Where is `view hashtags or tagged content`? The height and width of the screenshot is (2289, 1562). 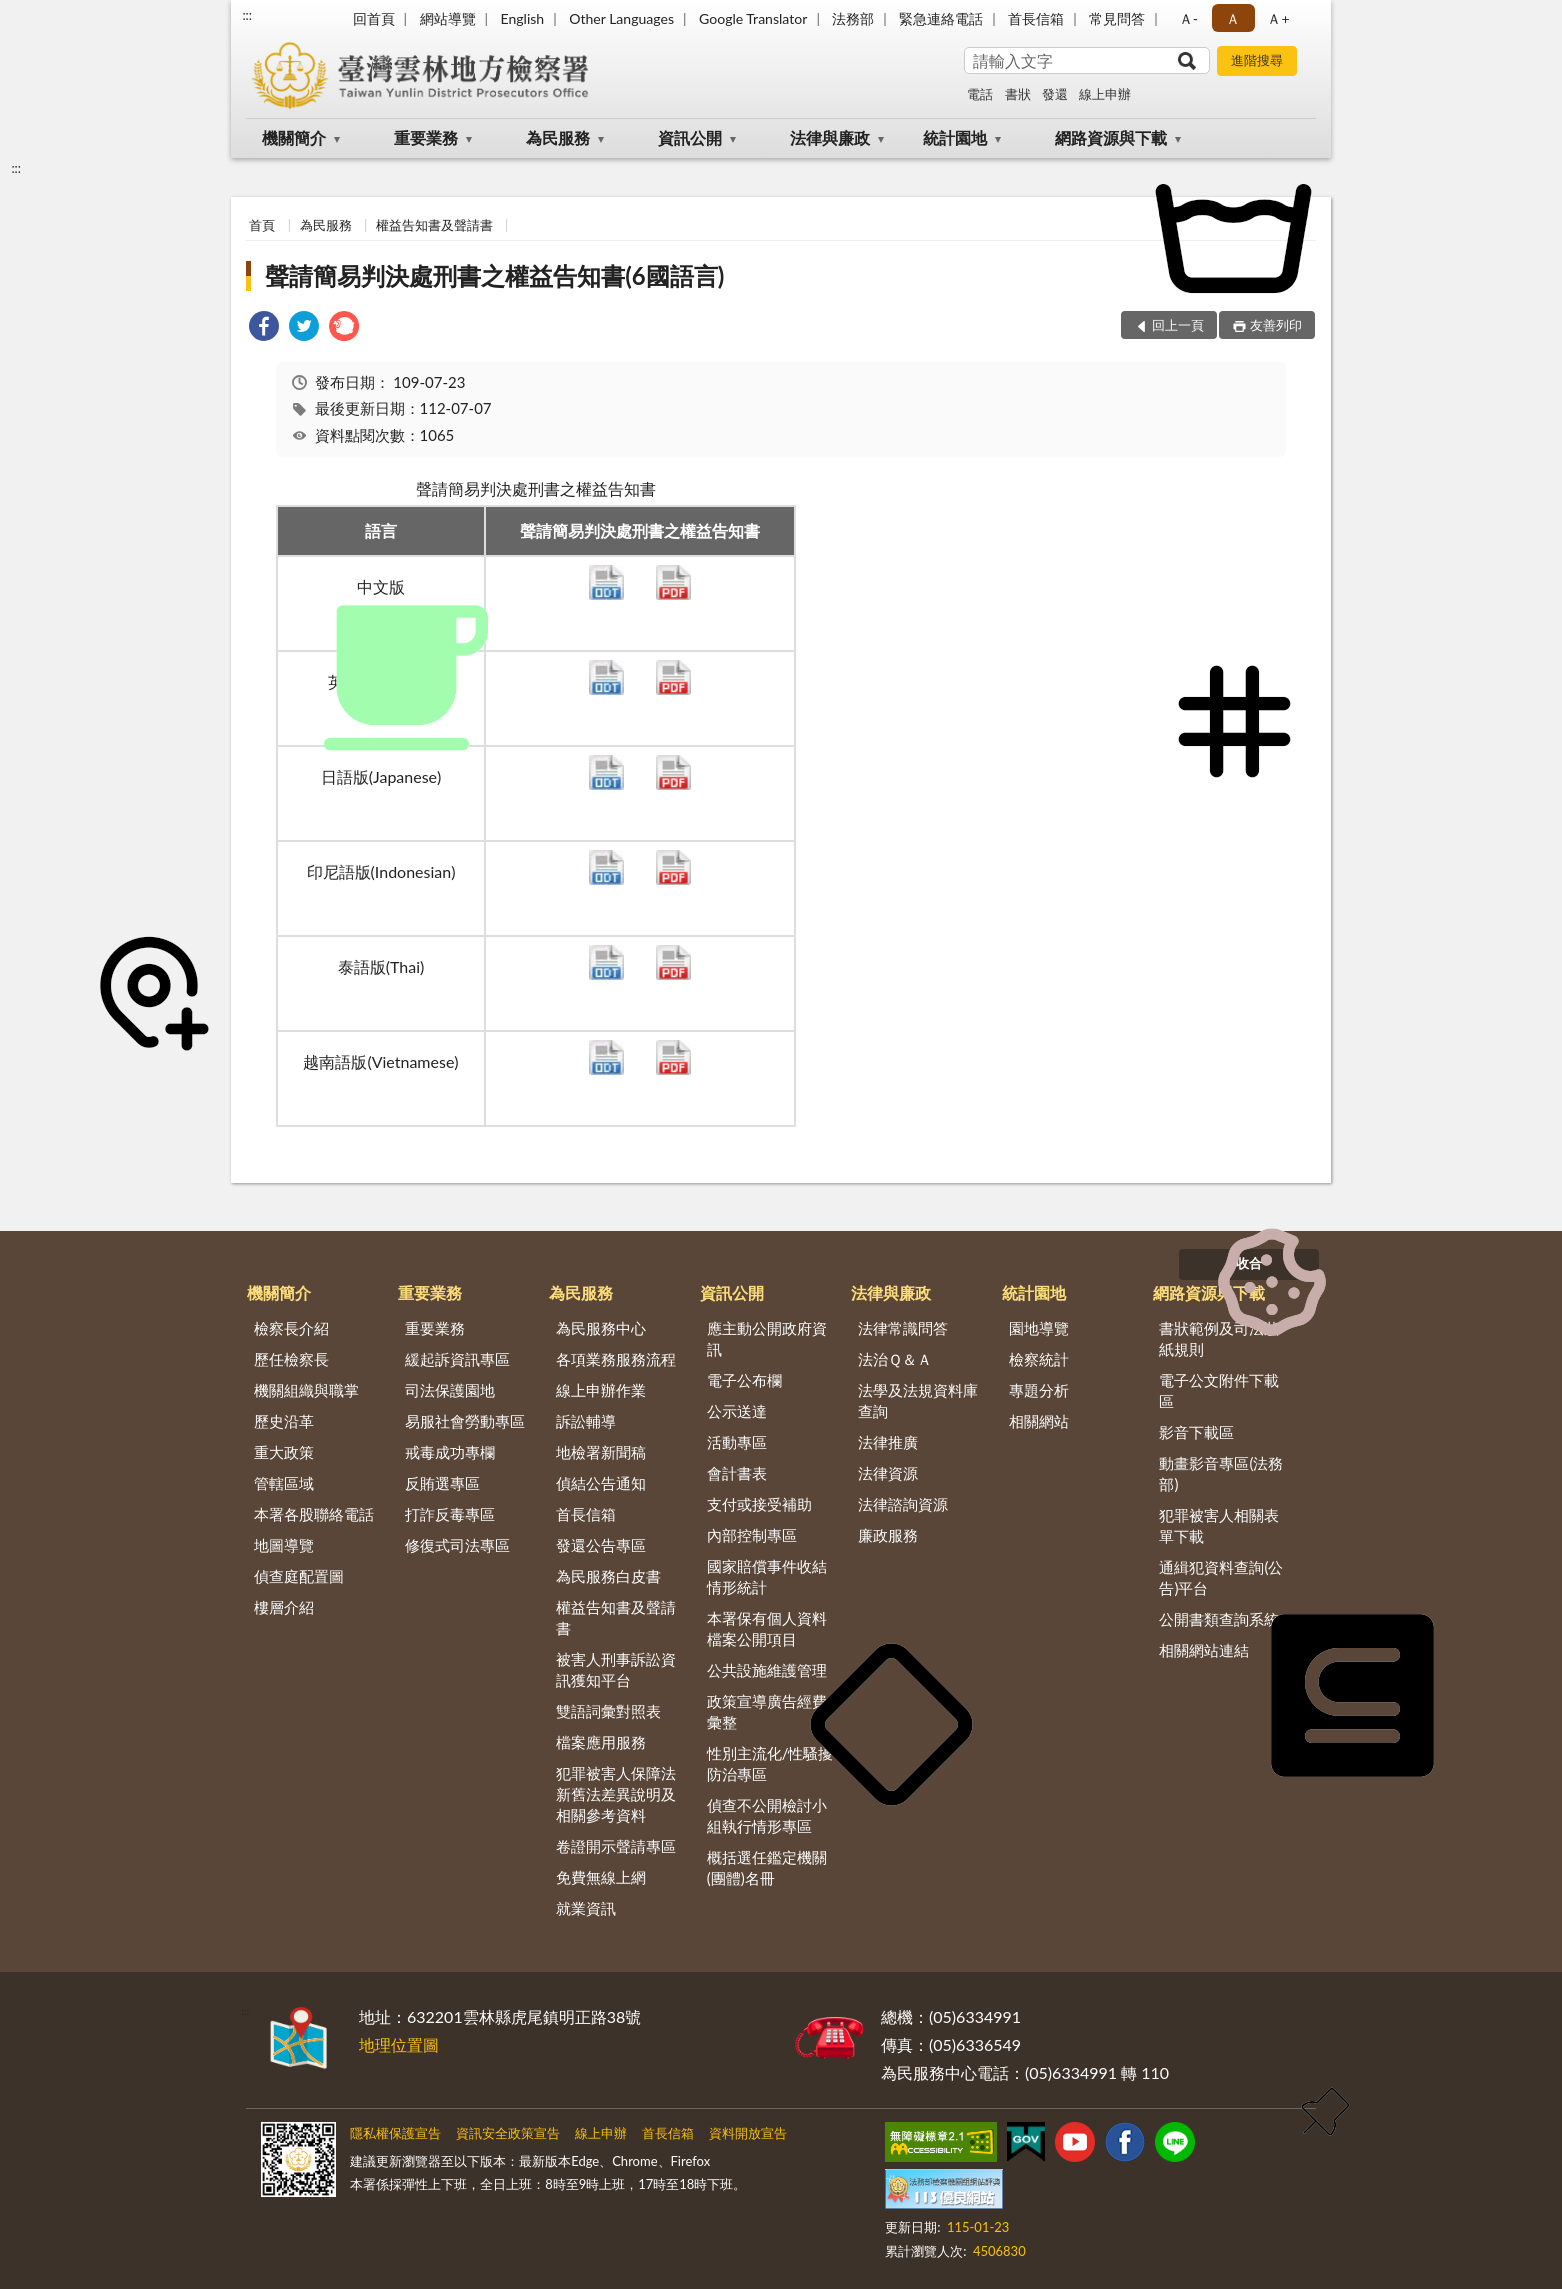
view hashtags or tagged content is located at coordinates (1234, 721).